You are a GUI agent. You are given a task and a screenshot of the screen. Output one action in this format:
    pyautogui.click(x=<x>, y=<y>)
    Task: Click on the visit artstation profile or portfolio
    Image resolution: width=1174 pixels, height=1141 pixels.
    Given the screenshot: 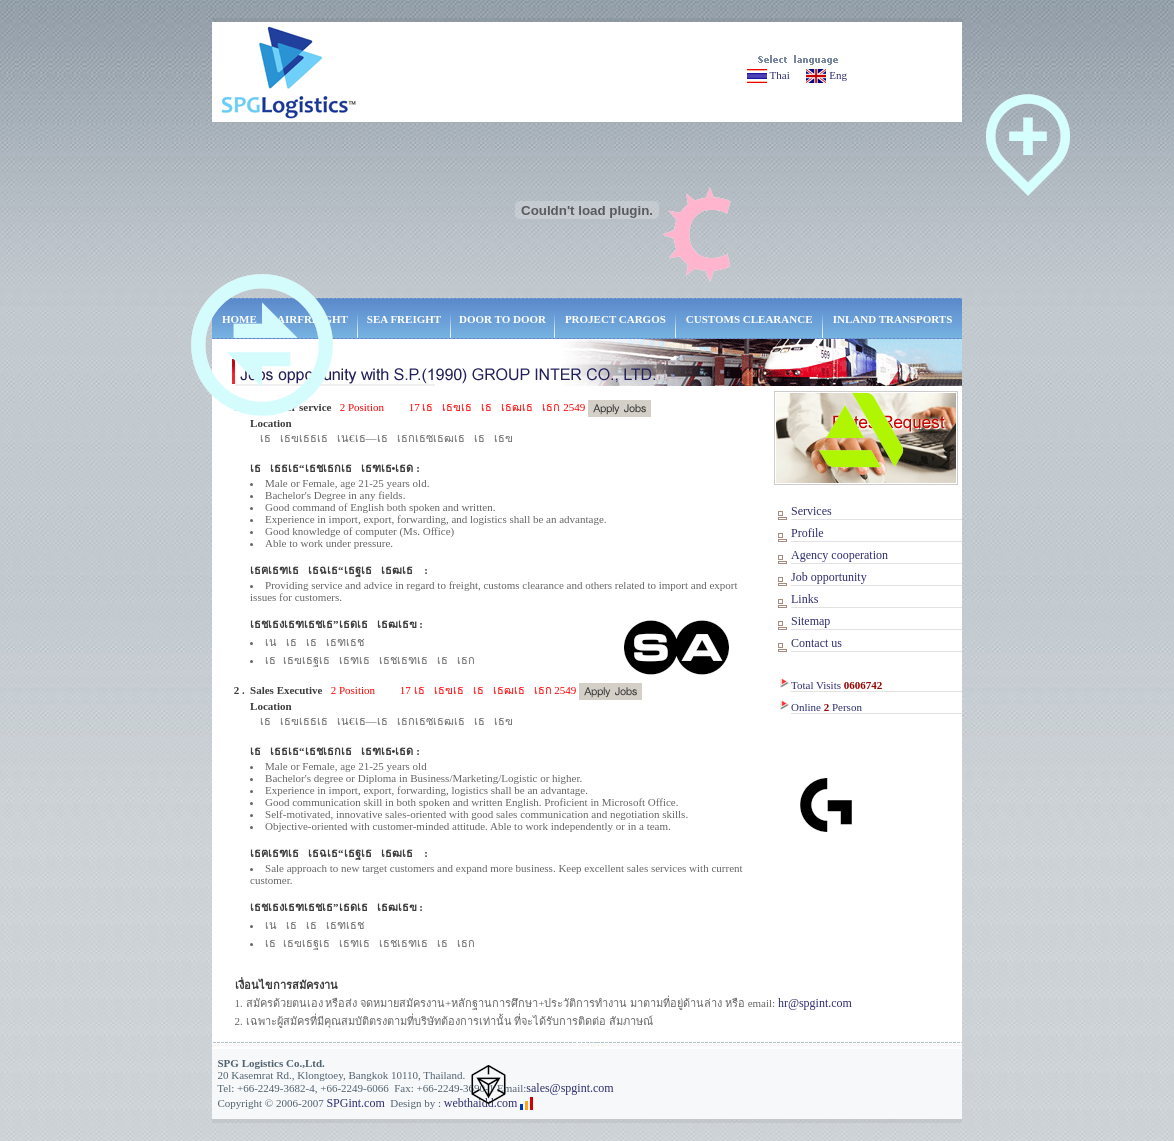 What is the action you would take?
    pyautogui.click(x=861, y=430)
    